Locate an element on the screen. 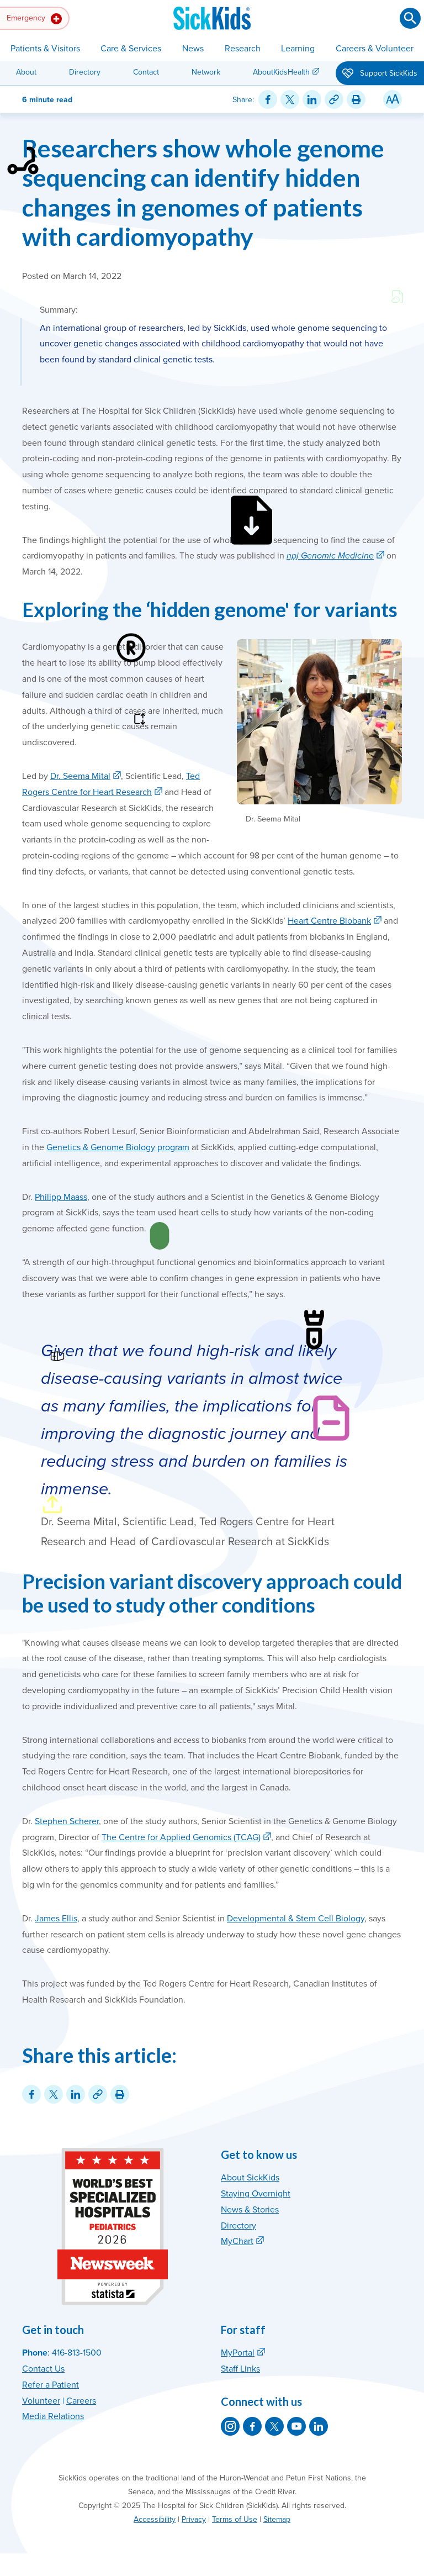  access cloud-synced documents is located at coordinates (398, 296).